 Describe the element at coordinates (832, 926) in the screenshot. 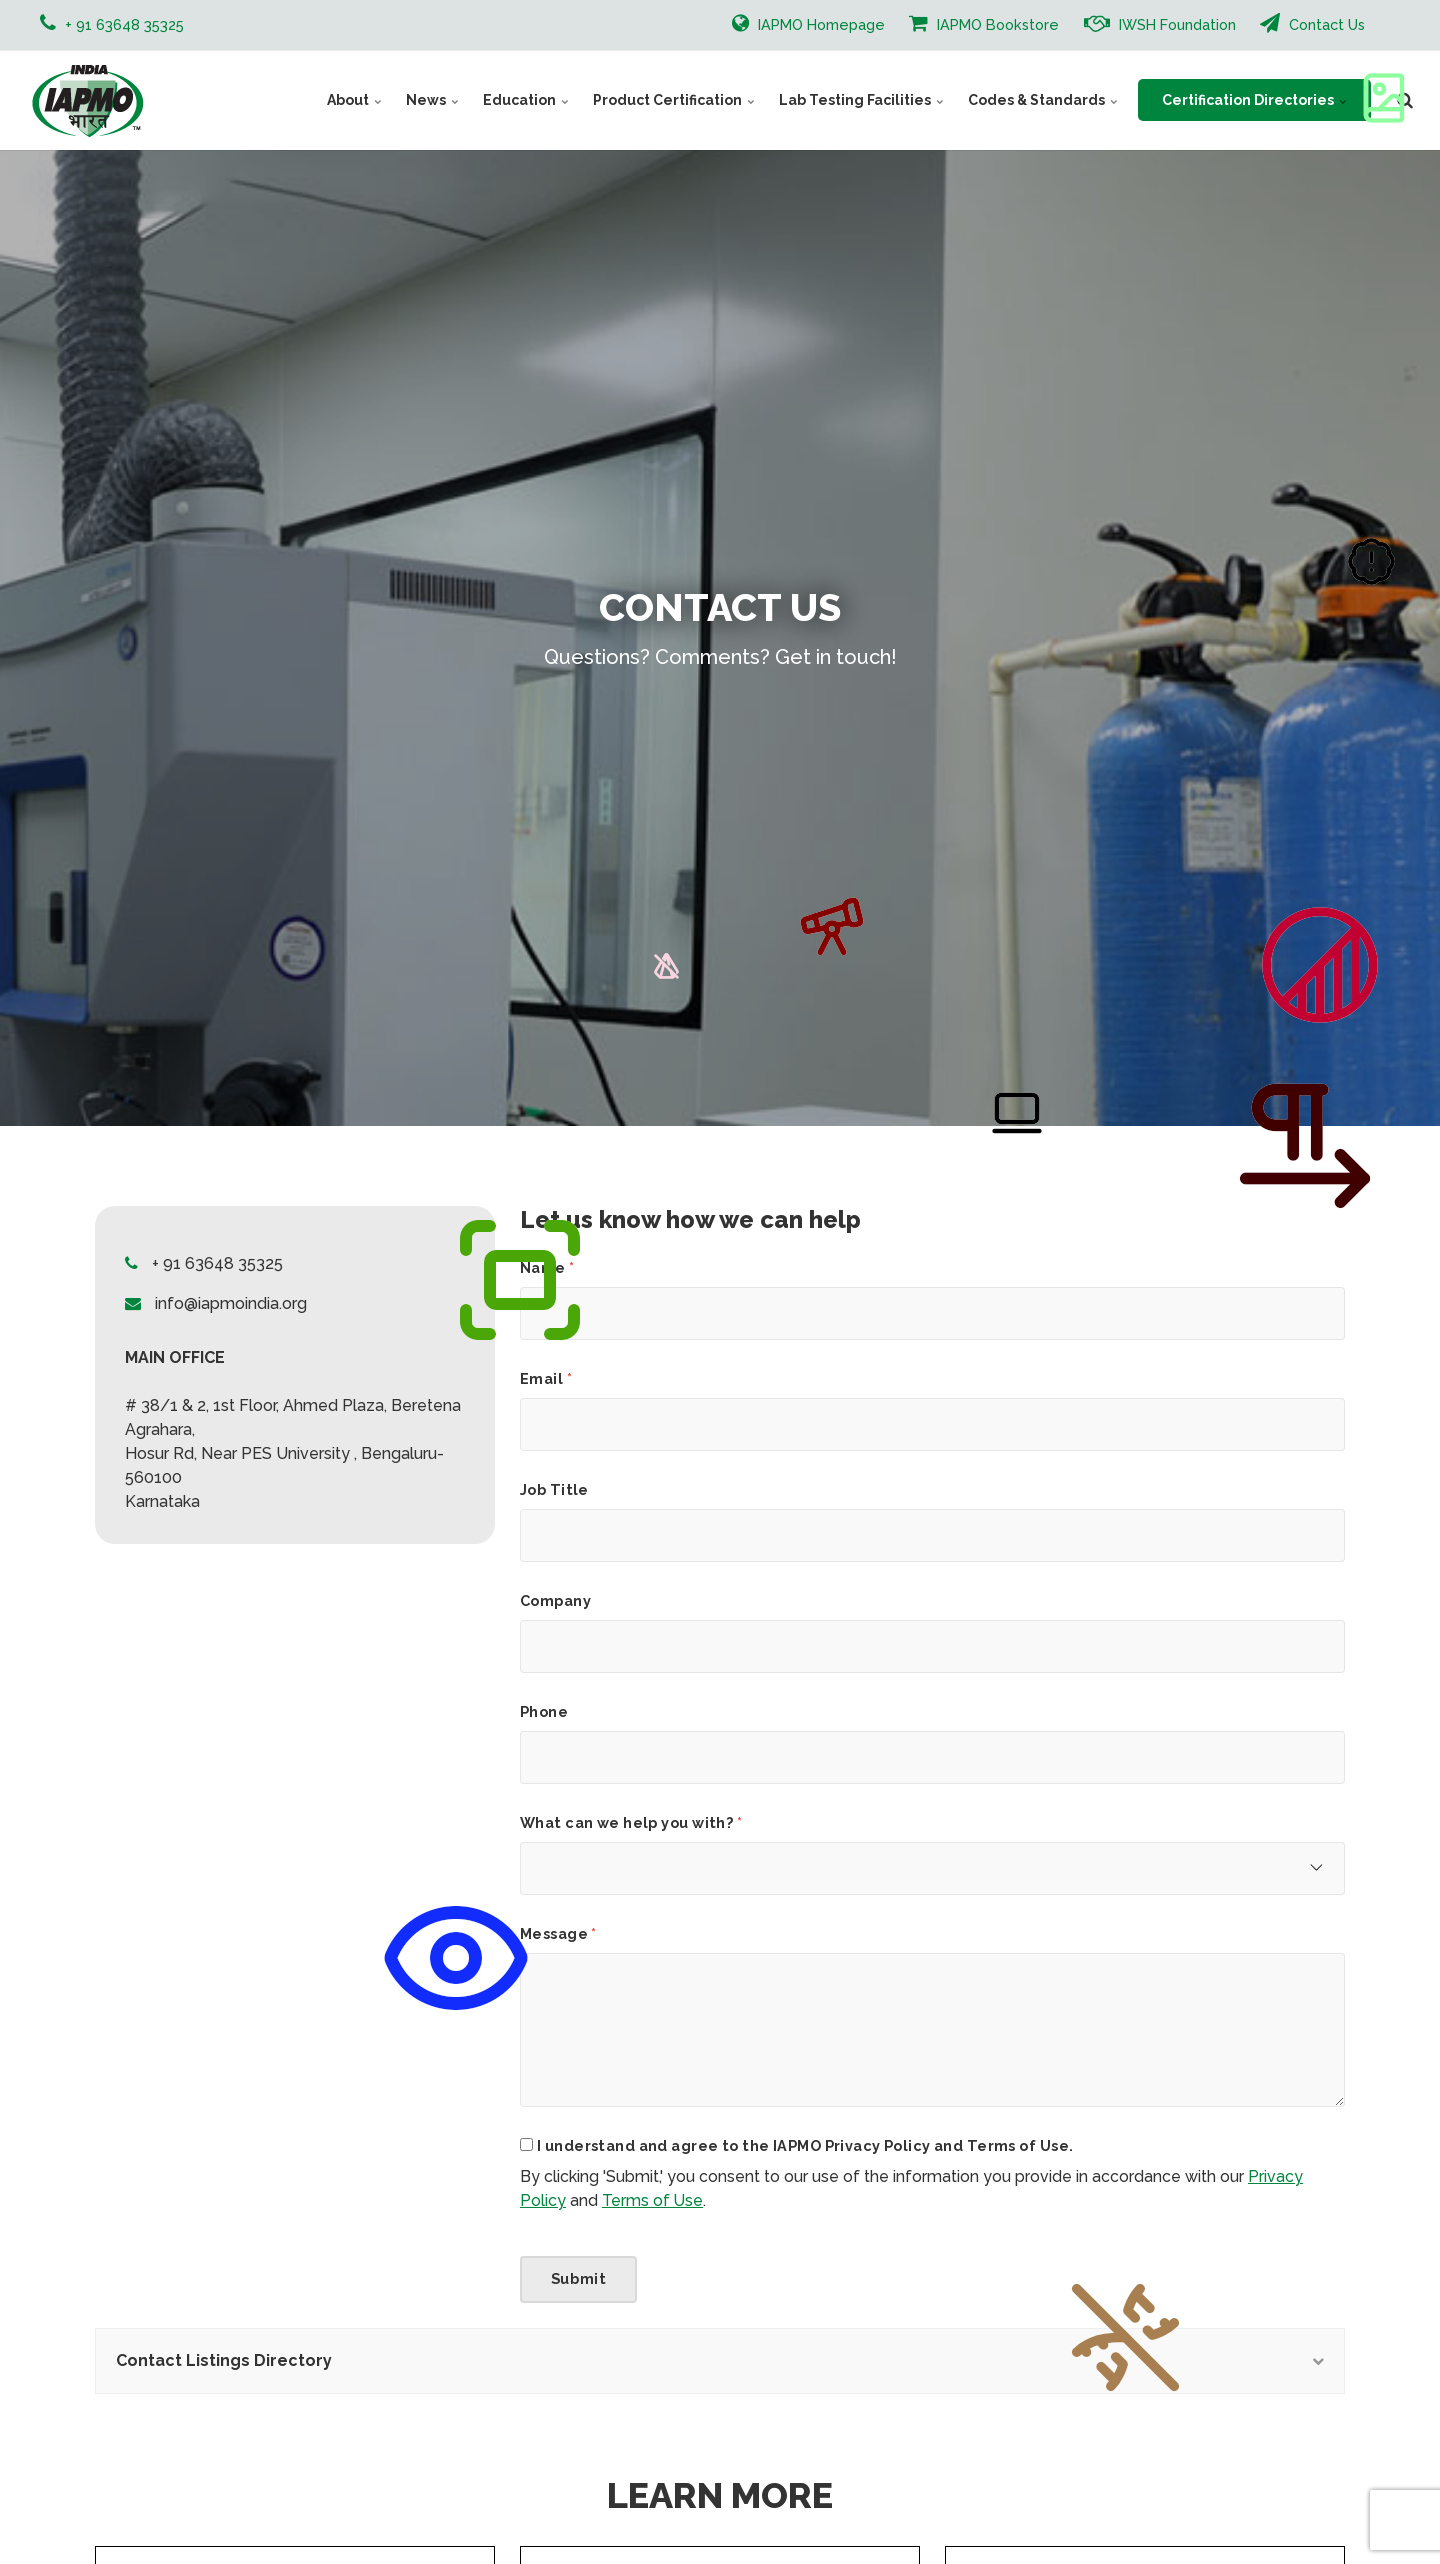

I see `explore or discover new content` at that location.